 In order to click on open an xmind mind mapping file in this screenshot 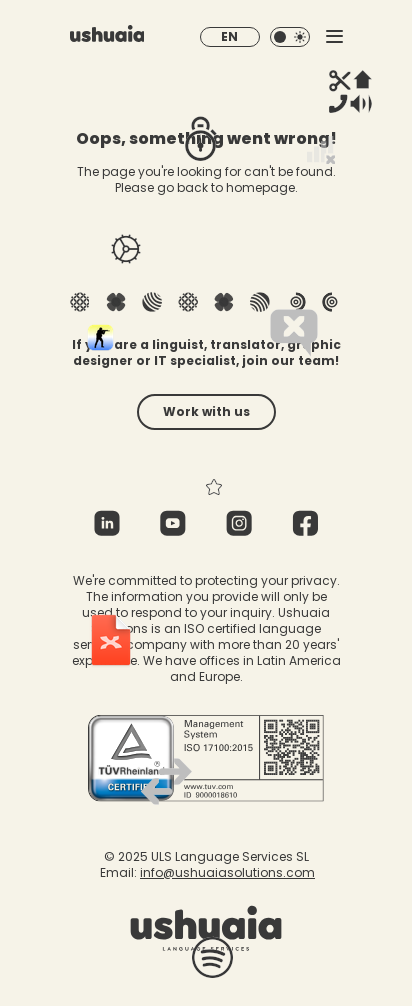, I will do `click(111, 641)`.